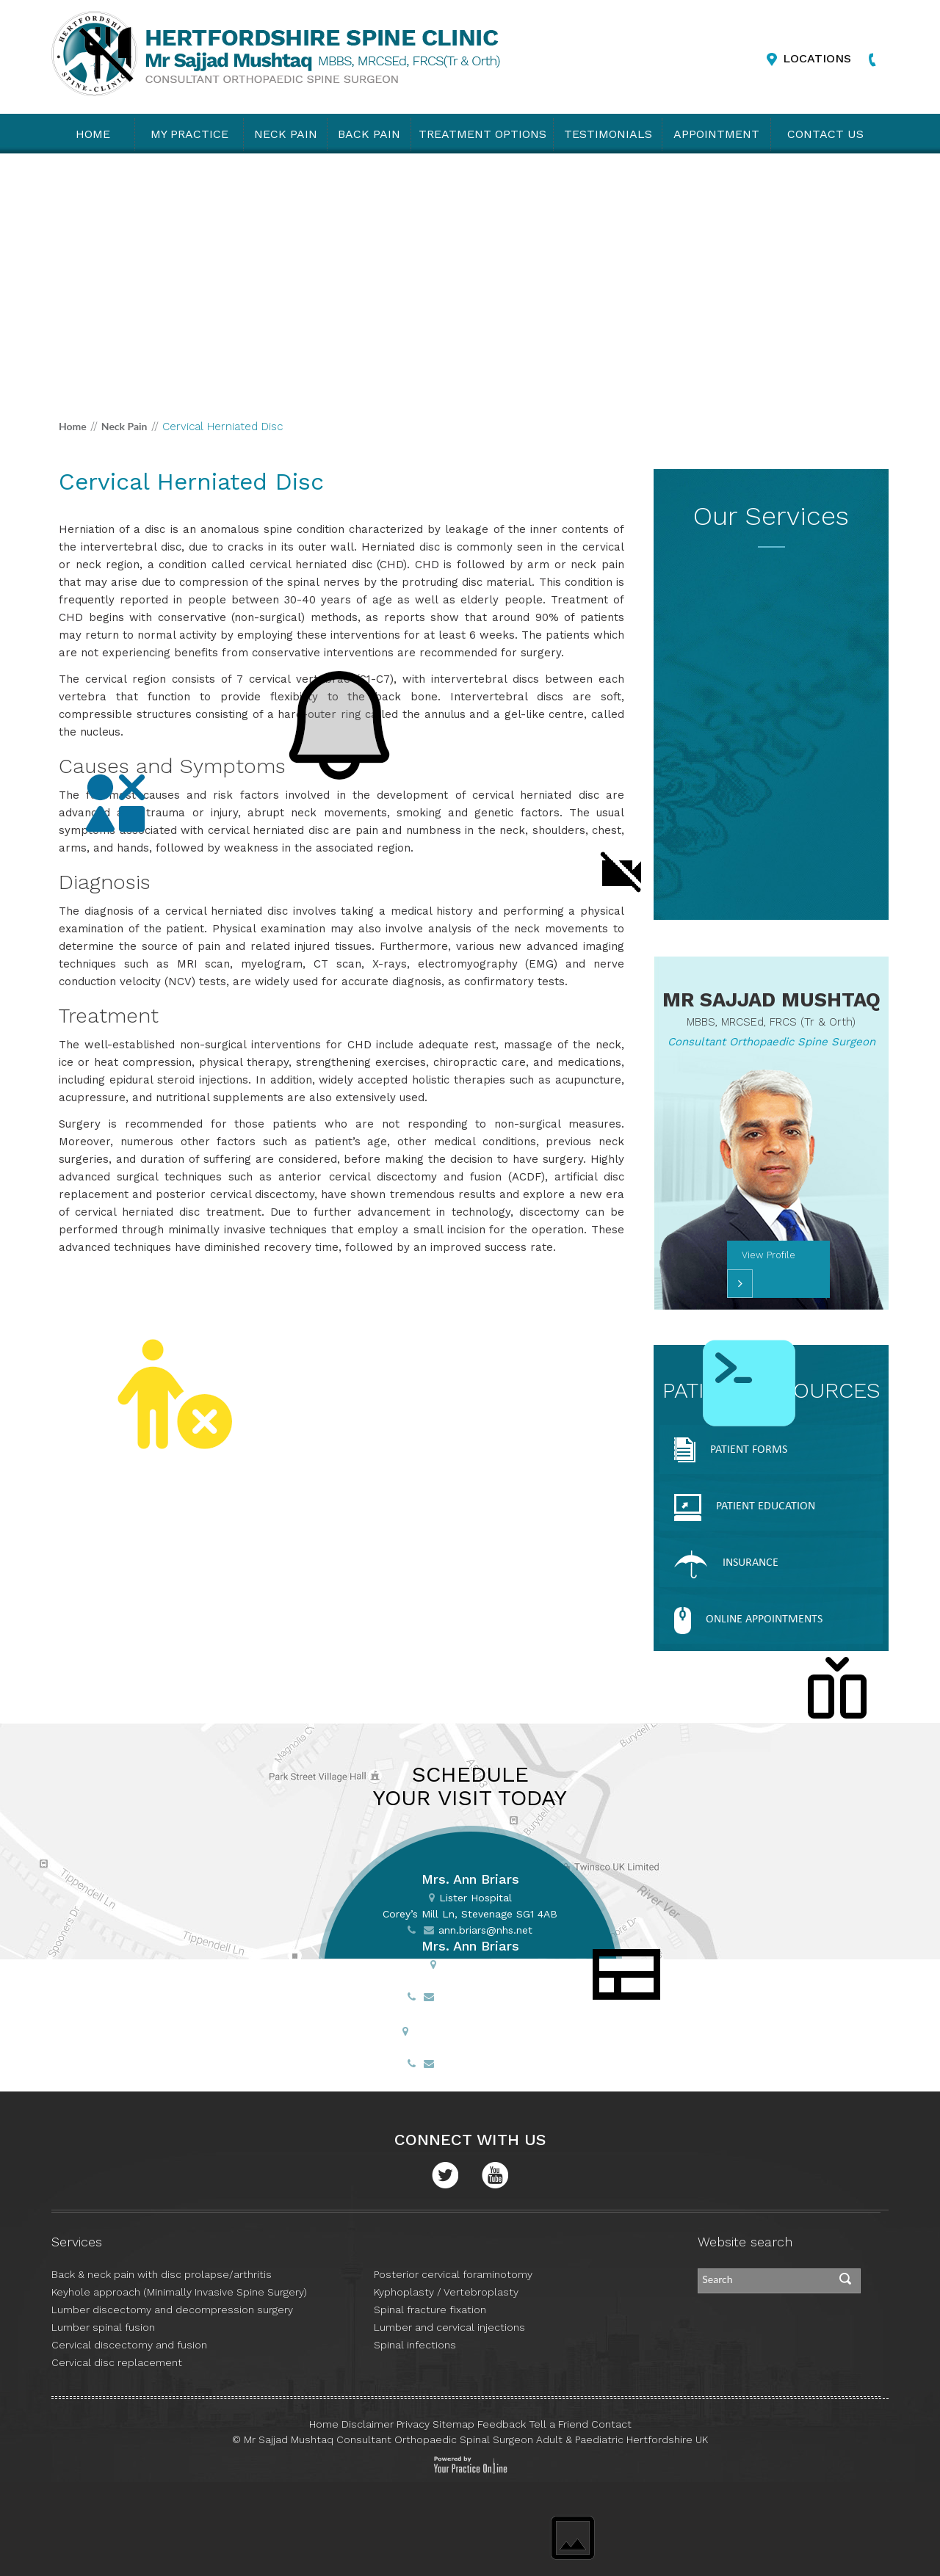 The image size is (940, 2576). Describe the element at coordinates (624, 1974) in the screenshot. I see `switch to compact view layout` at that location.